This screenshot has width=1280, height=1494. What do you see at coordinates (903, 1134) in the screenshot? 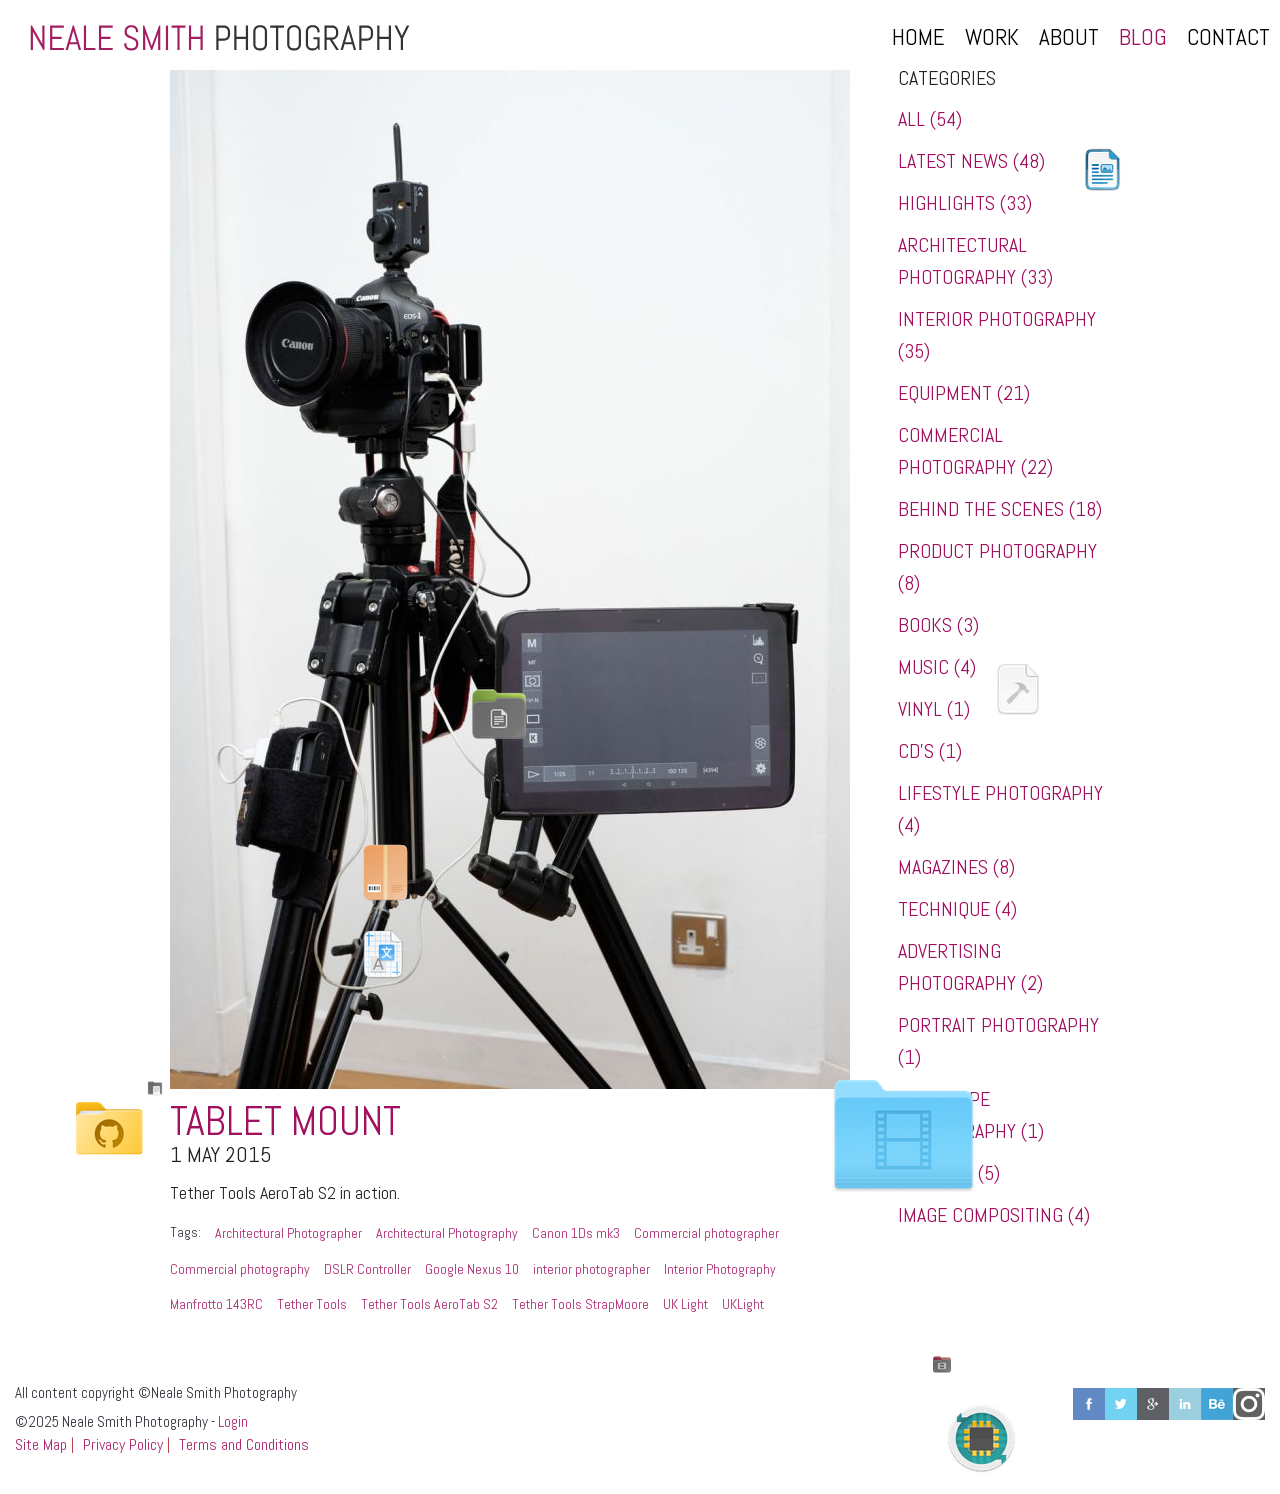
I see `open your movies folder` at bounding box center [903, 1134].